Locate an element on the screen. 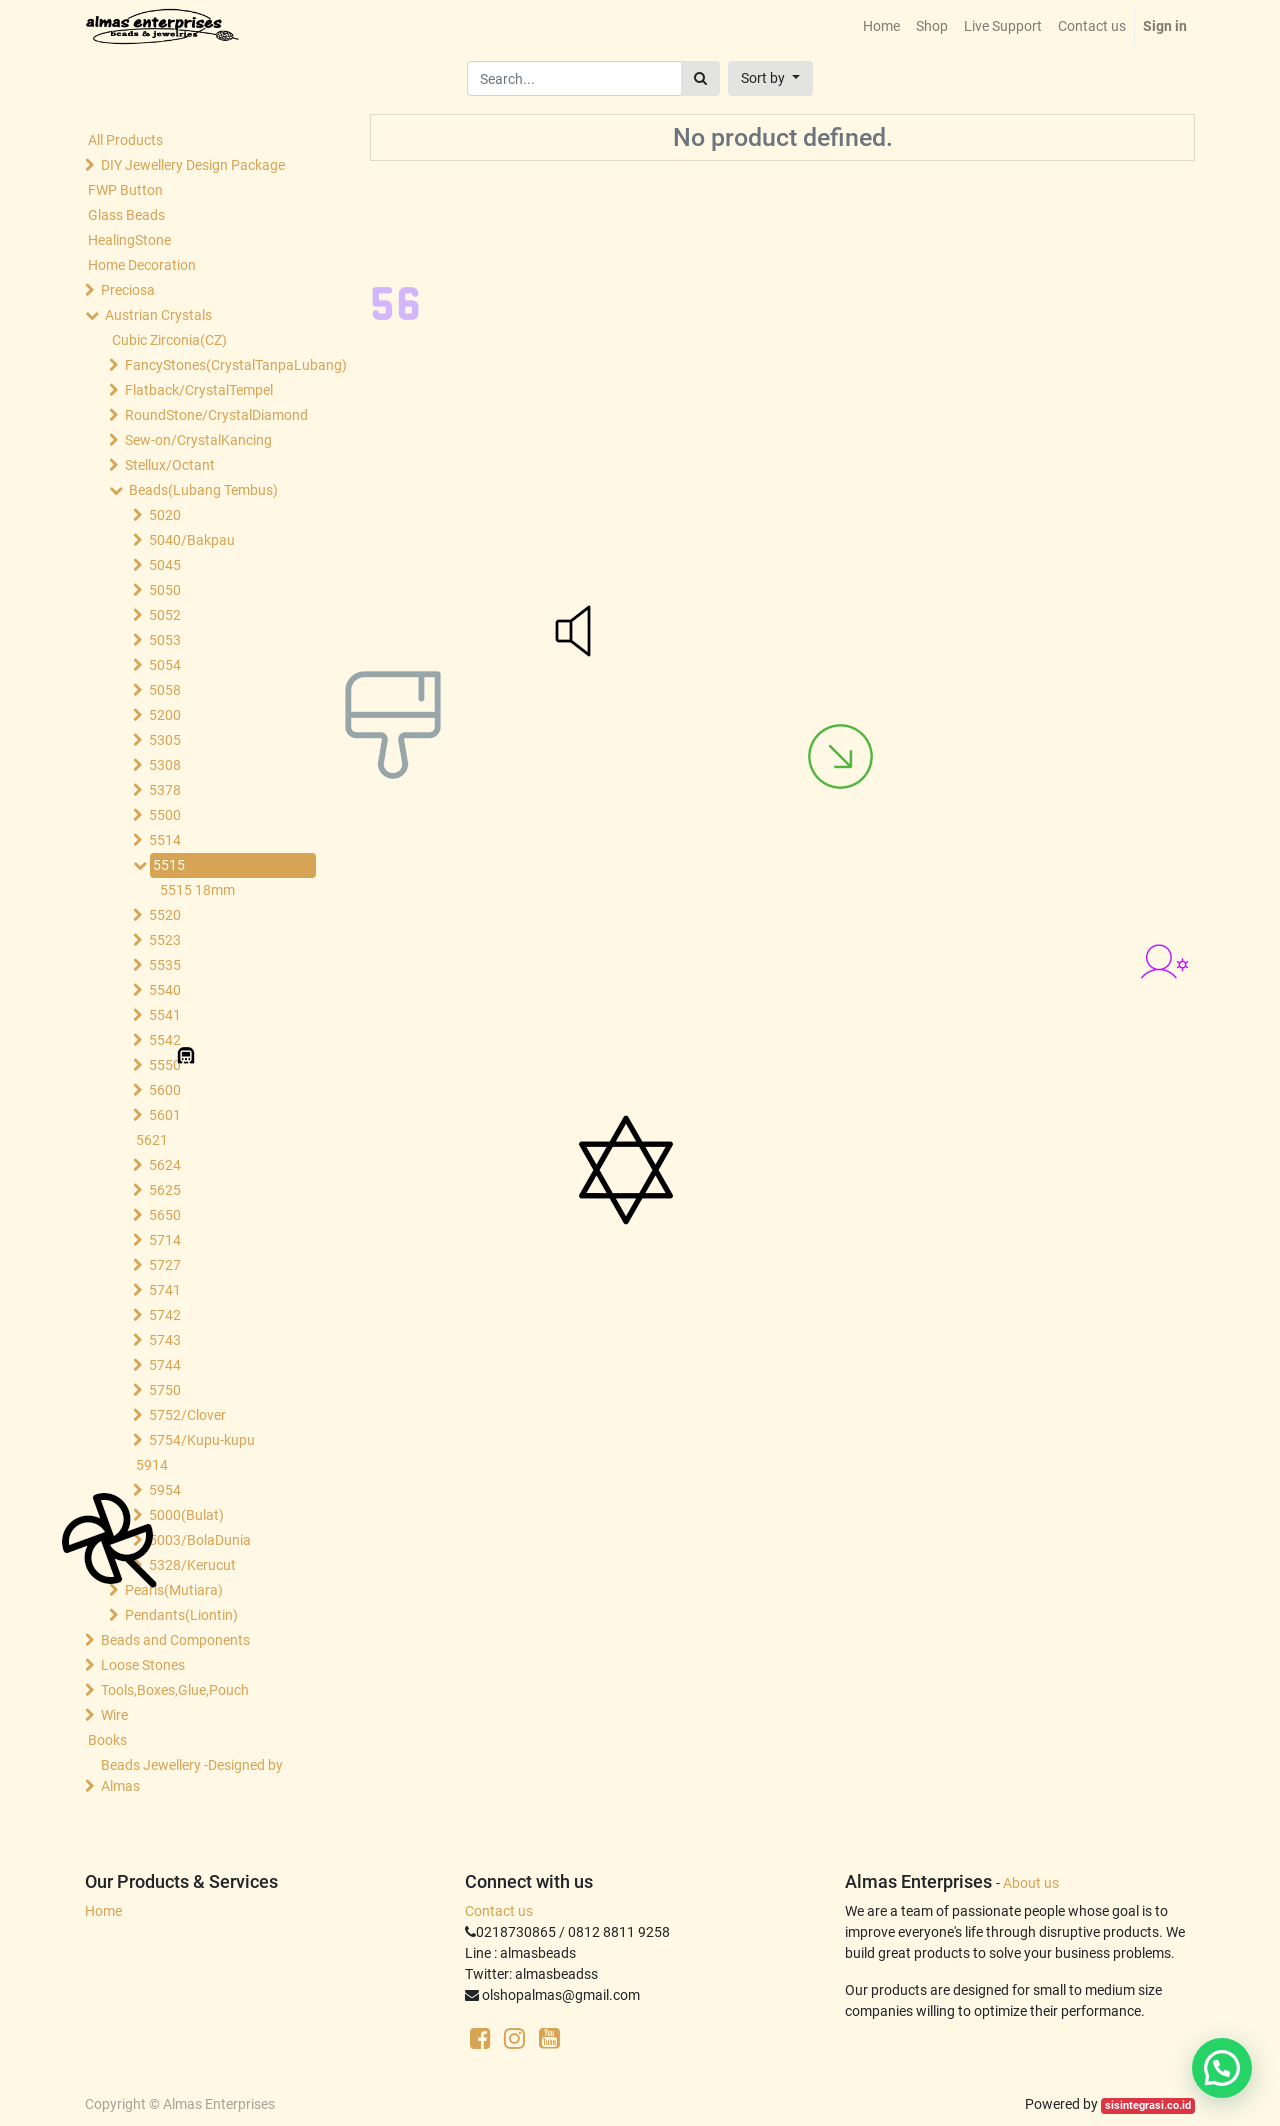 The image size is (1280, 2126). access painting or drawing tools is located at coordinates (393, 723).